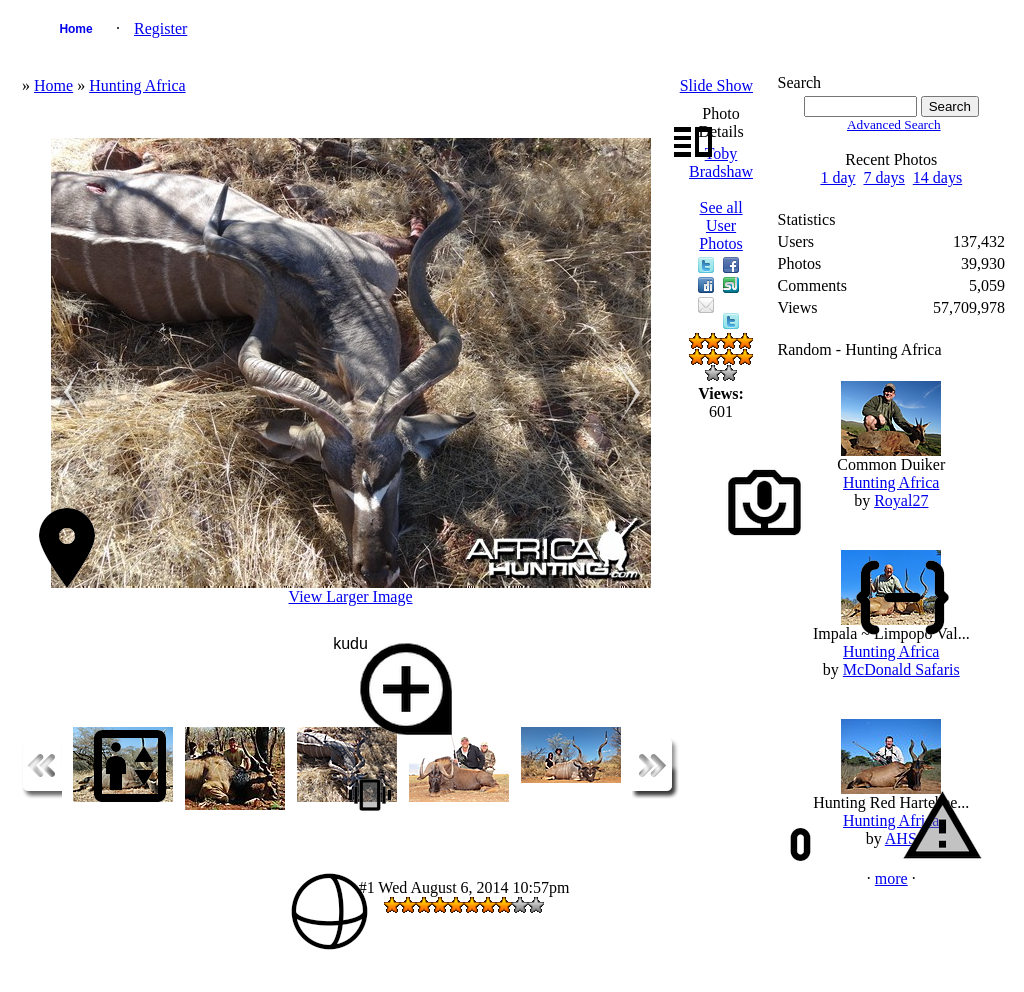 This screenshot has height=992, width=1024. I want to click on remove a code block or snippet, so click(902, 597).